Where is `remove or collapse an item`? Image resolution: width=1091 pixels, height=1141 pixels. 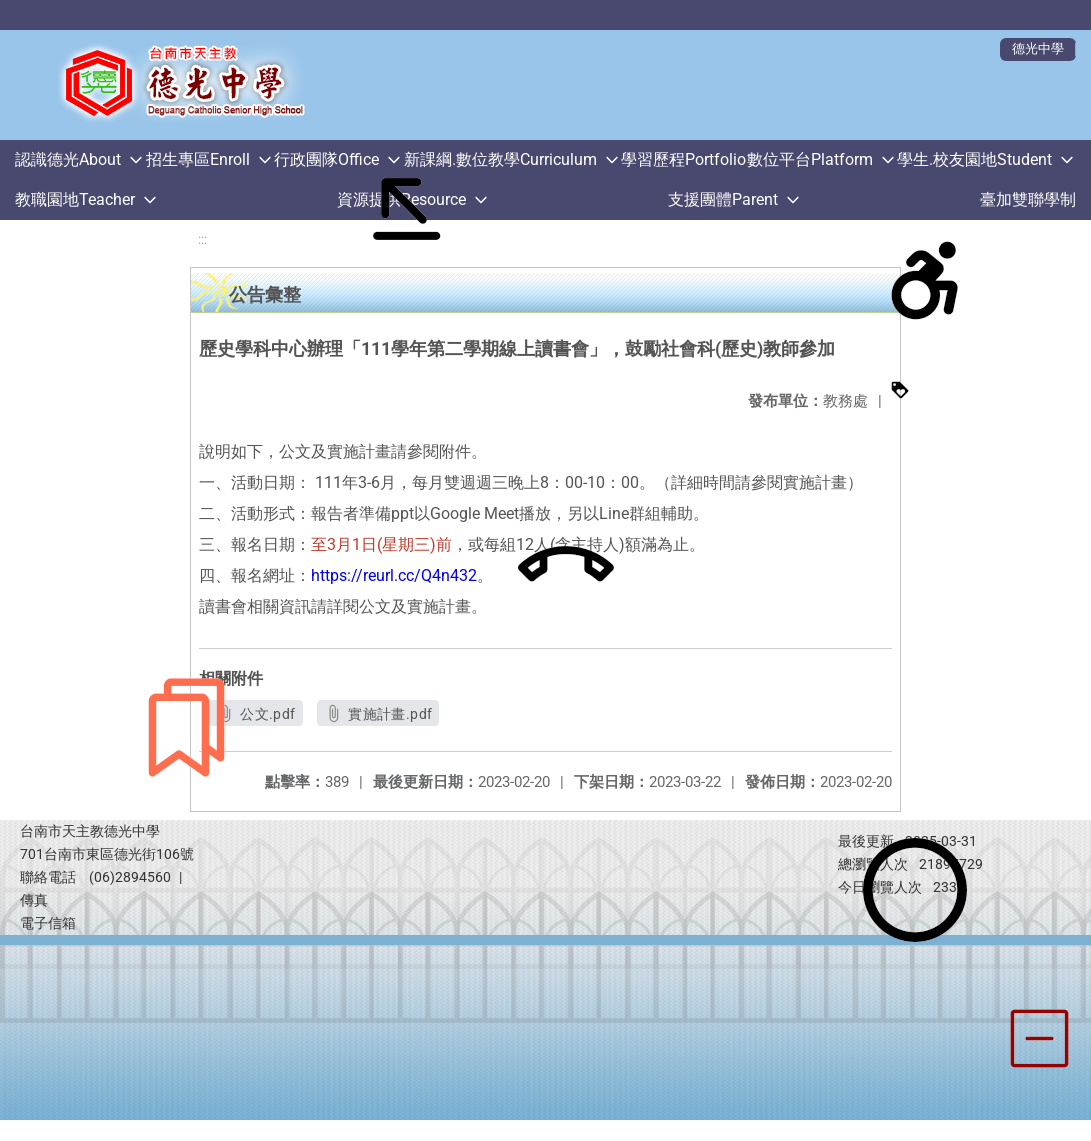 remove or collapse an item is located at coordinates (1039, 1038).